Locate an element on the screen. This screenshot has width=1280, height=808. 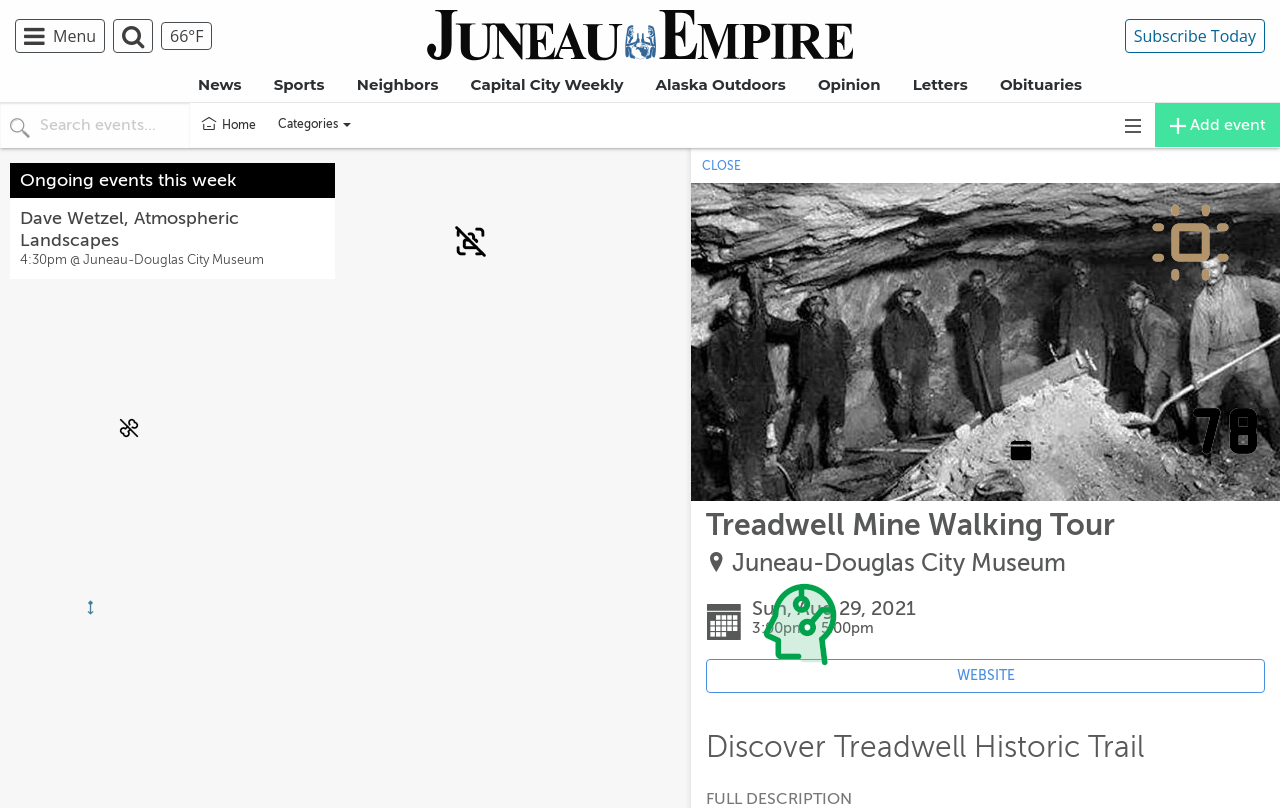
access control disabled is located at coordinates (470, 241).